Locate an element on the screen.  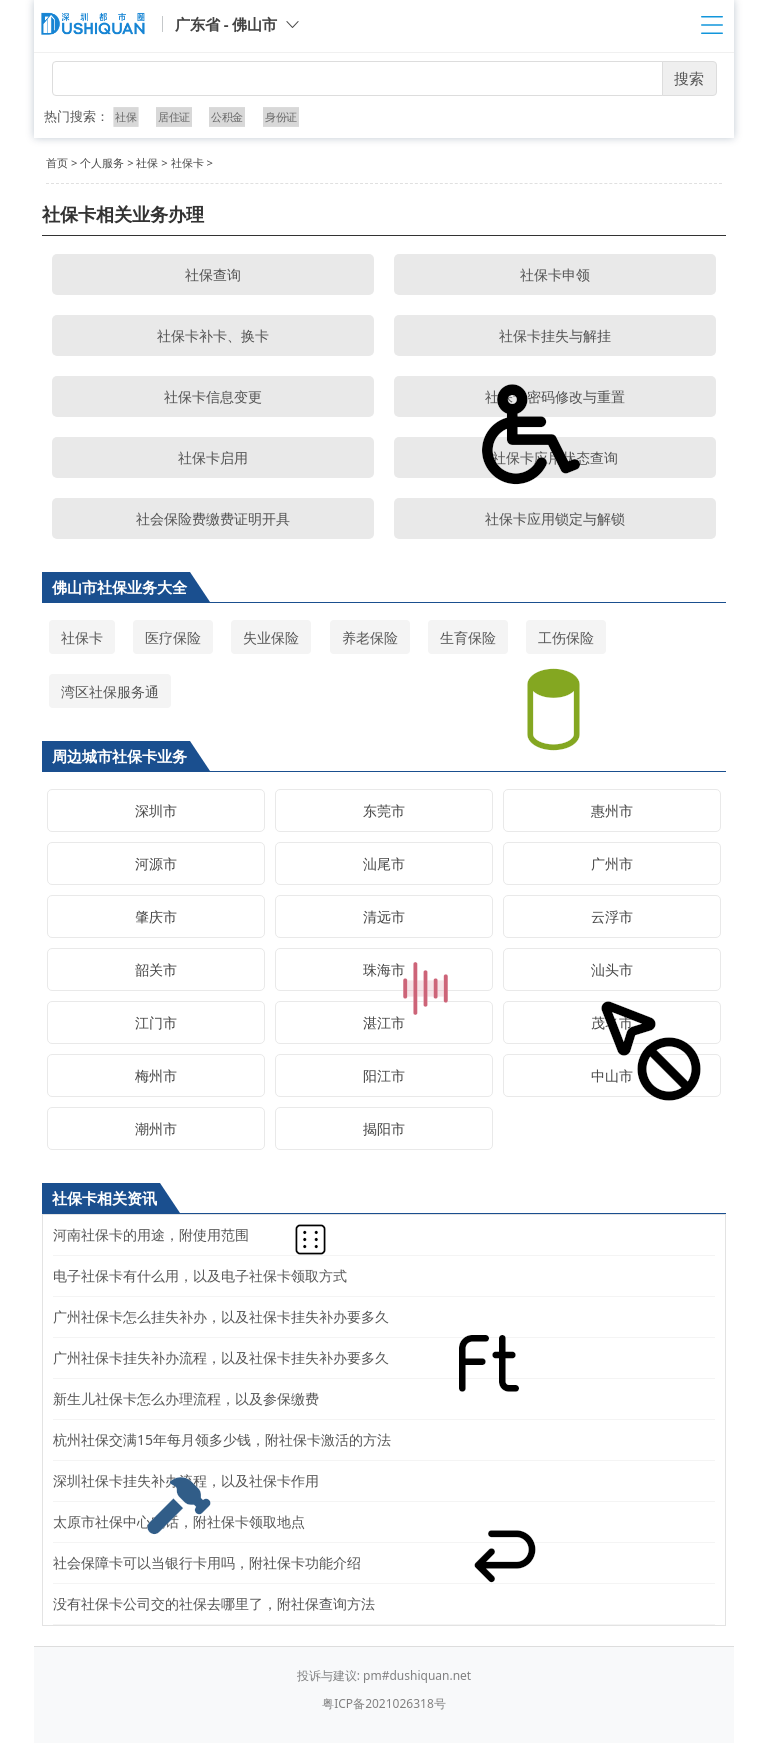
undo or go back to previous state is located at coordinates (505, 1554).